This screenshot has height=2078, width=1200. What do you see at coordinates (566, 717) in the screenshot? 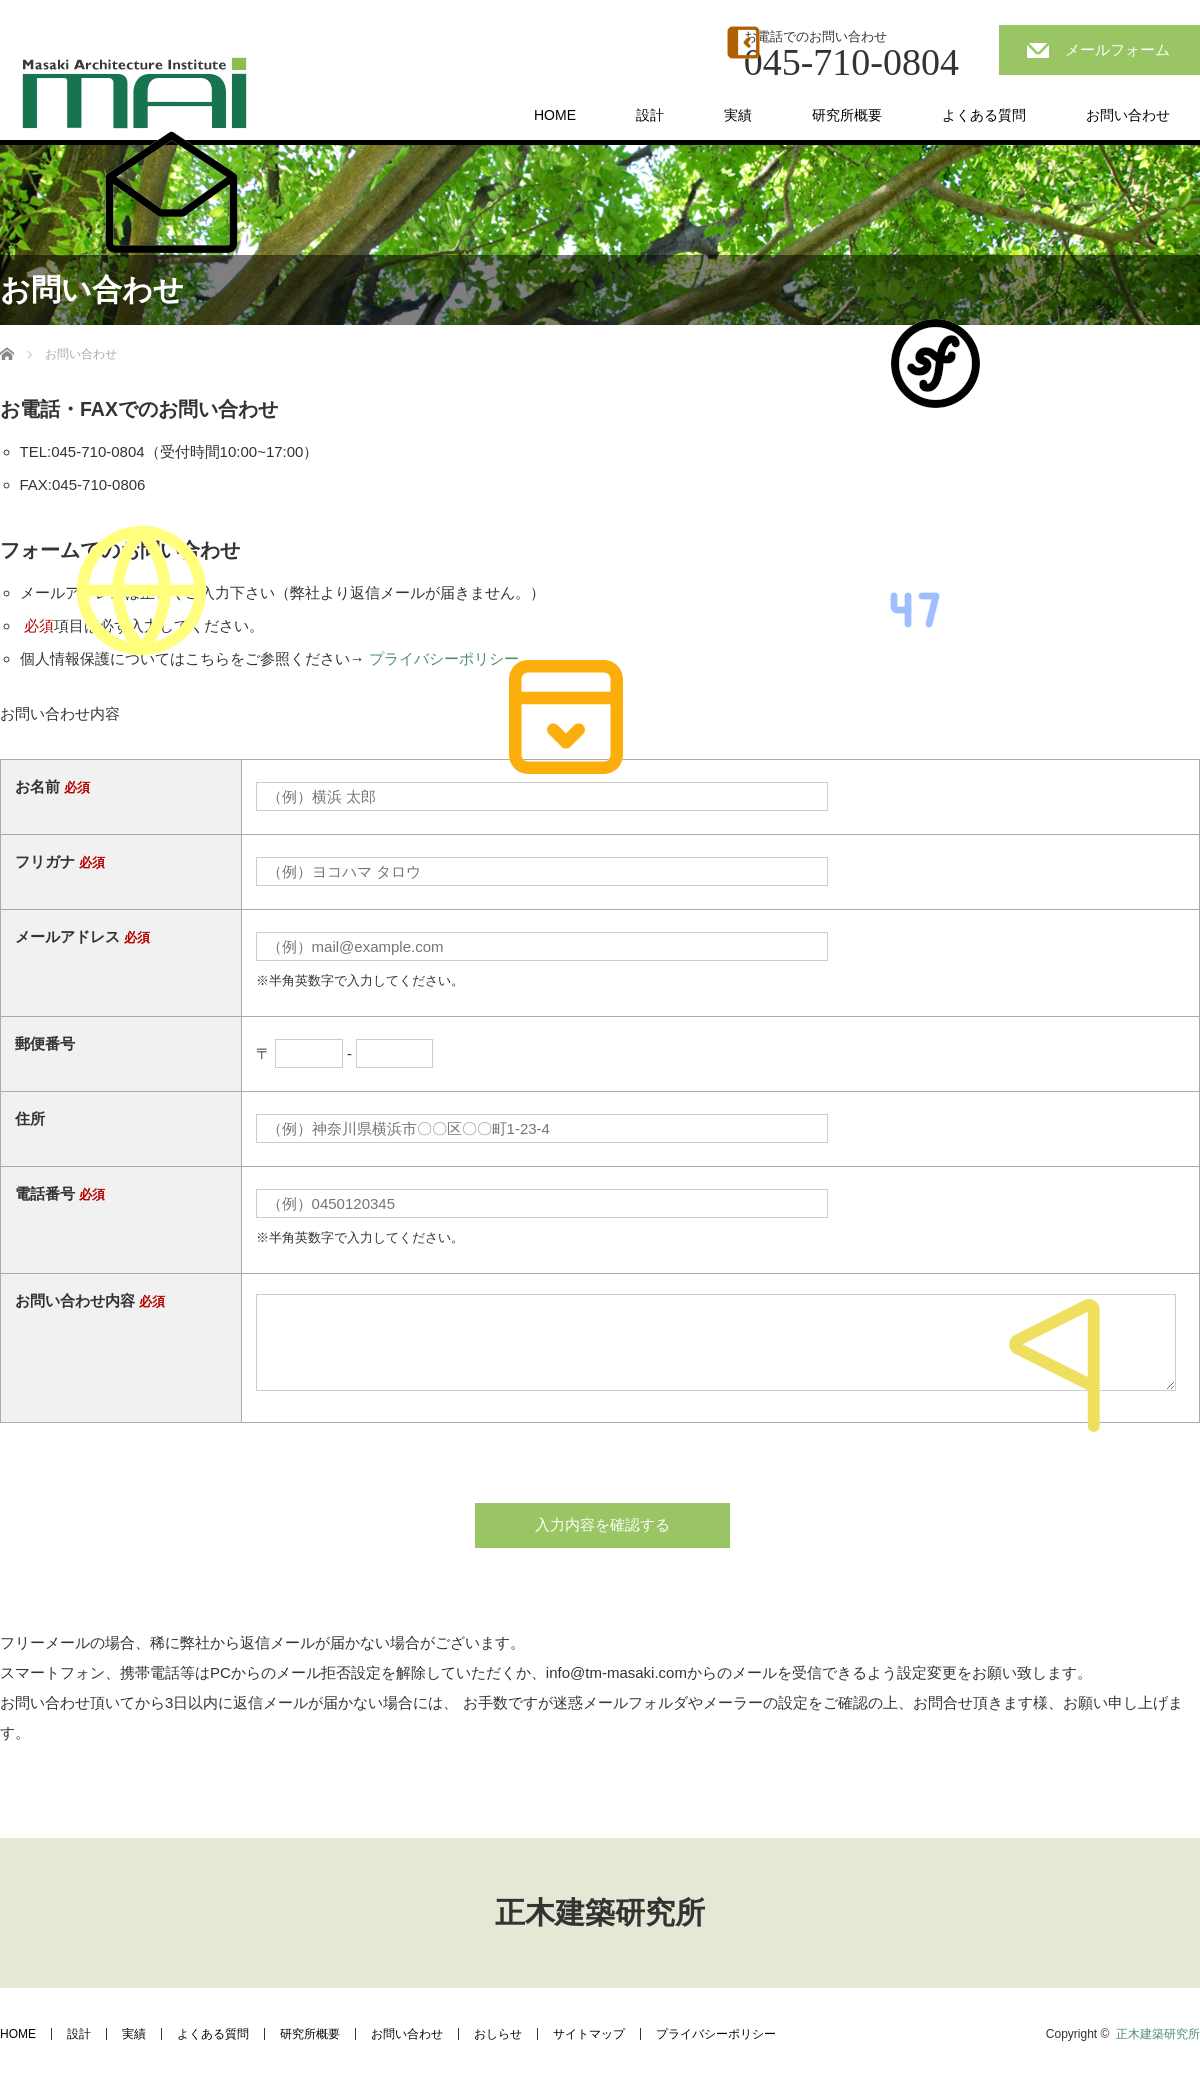
I see `expand the navigation bar` at bounding box center [566, 717].